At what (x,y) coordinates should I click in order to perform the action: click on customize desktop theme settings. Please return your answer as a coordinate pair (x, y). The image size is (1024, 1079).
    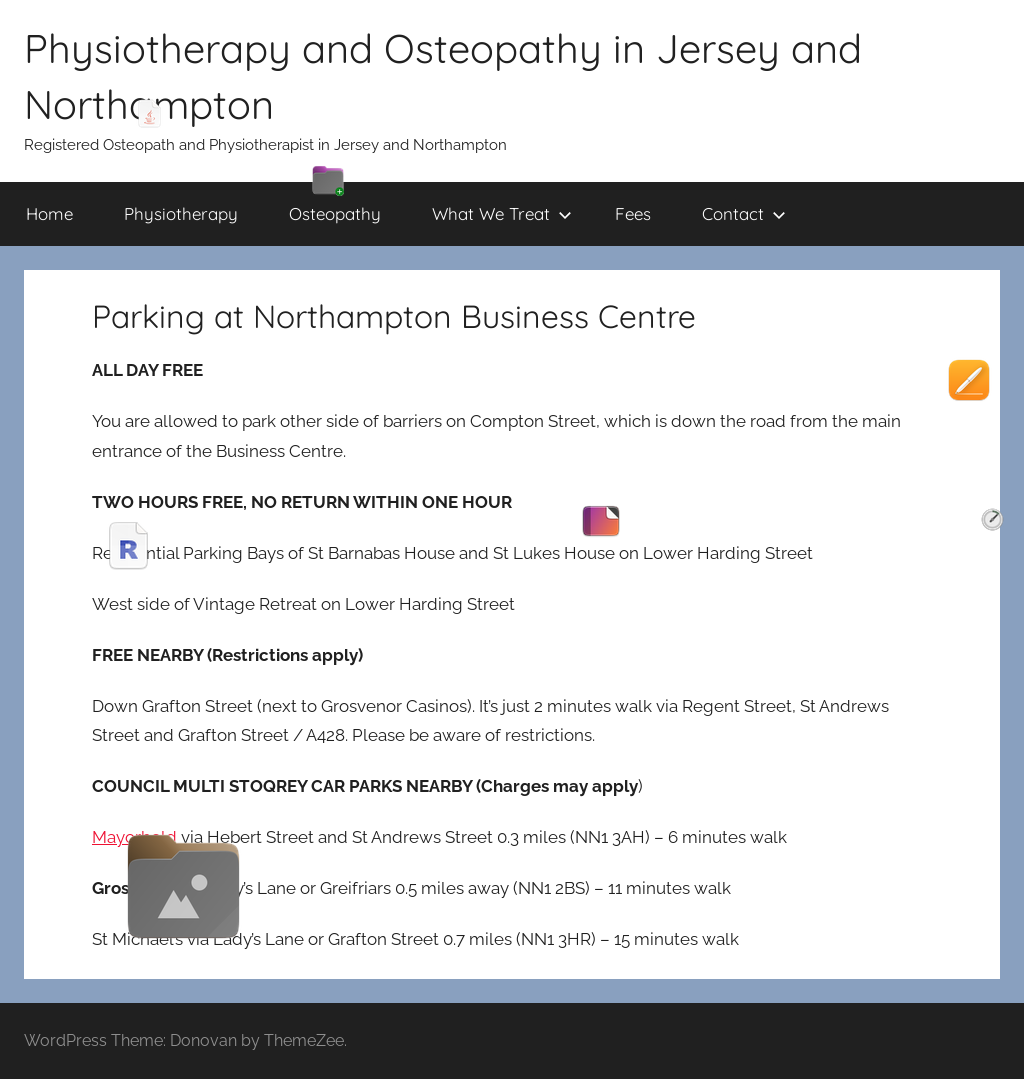
    Looking at the image, I should click on (601, 521).